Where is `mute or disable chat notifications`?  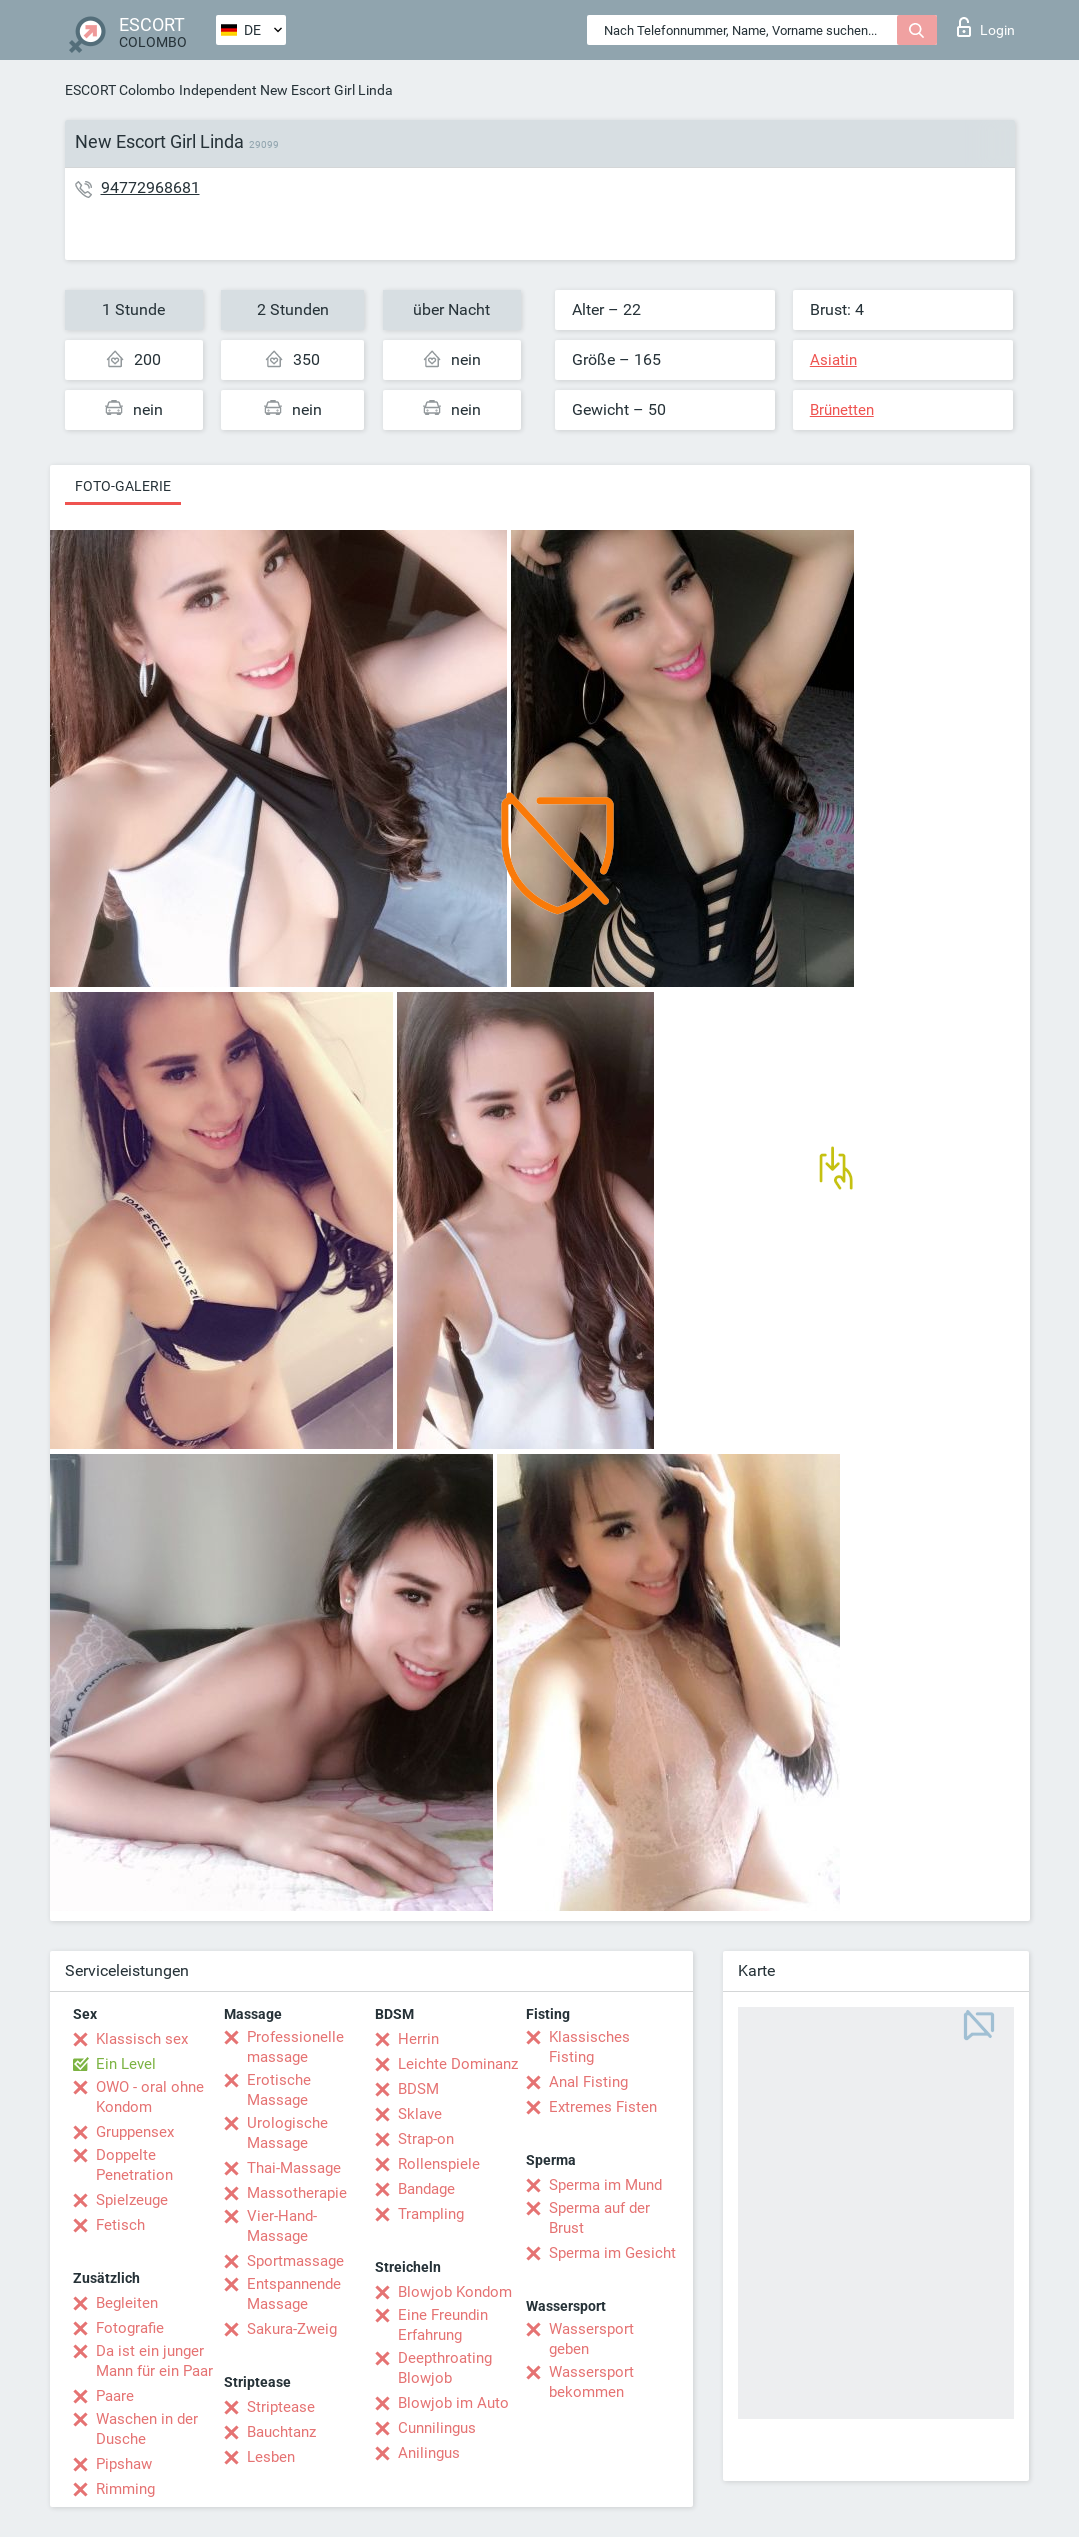 mute or disable chat notifications is located at coordinates (979, 2024).